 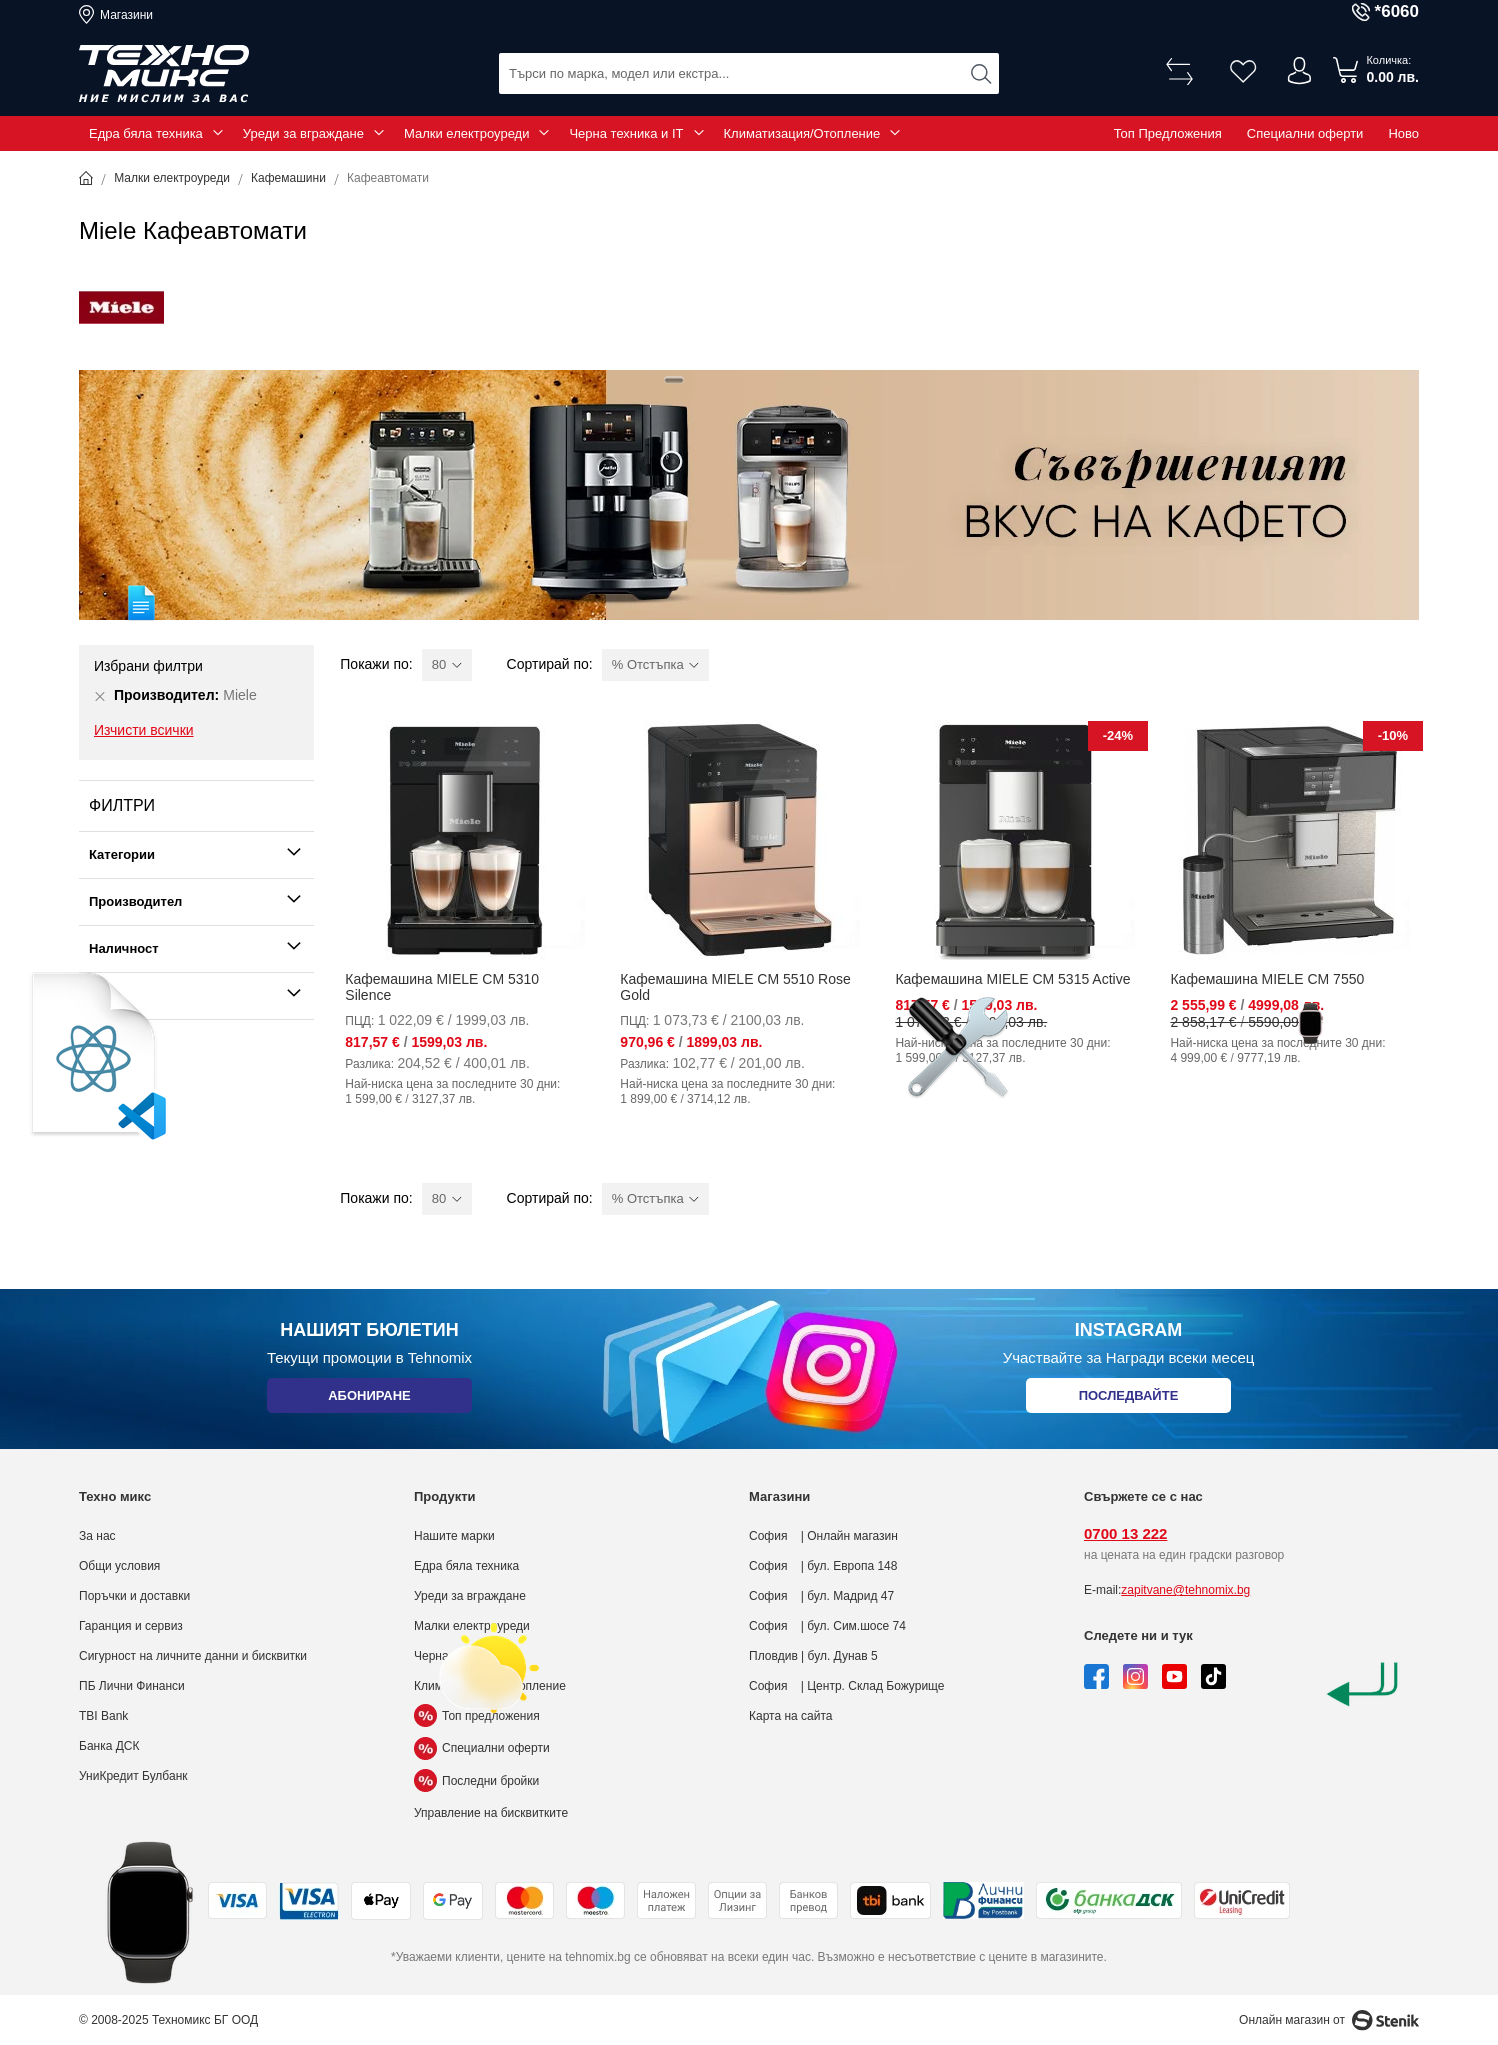 What do you see at coordinates (141, 603) in the screenshot?
I see `open a text document or word processing file` at bounding box center [141, 603].